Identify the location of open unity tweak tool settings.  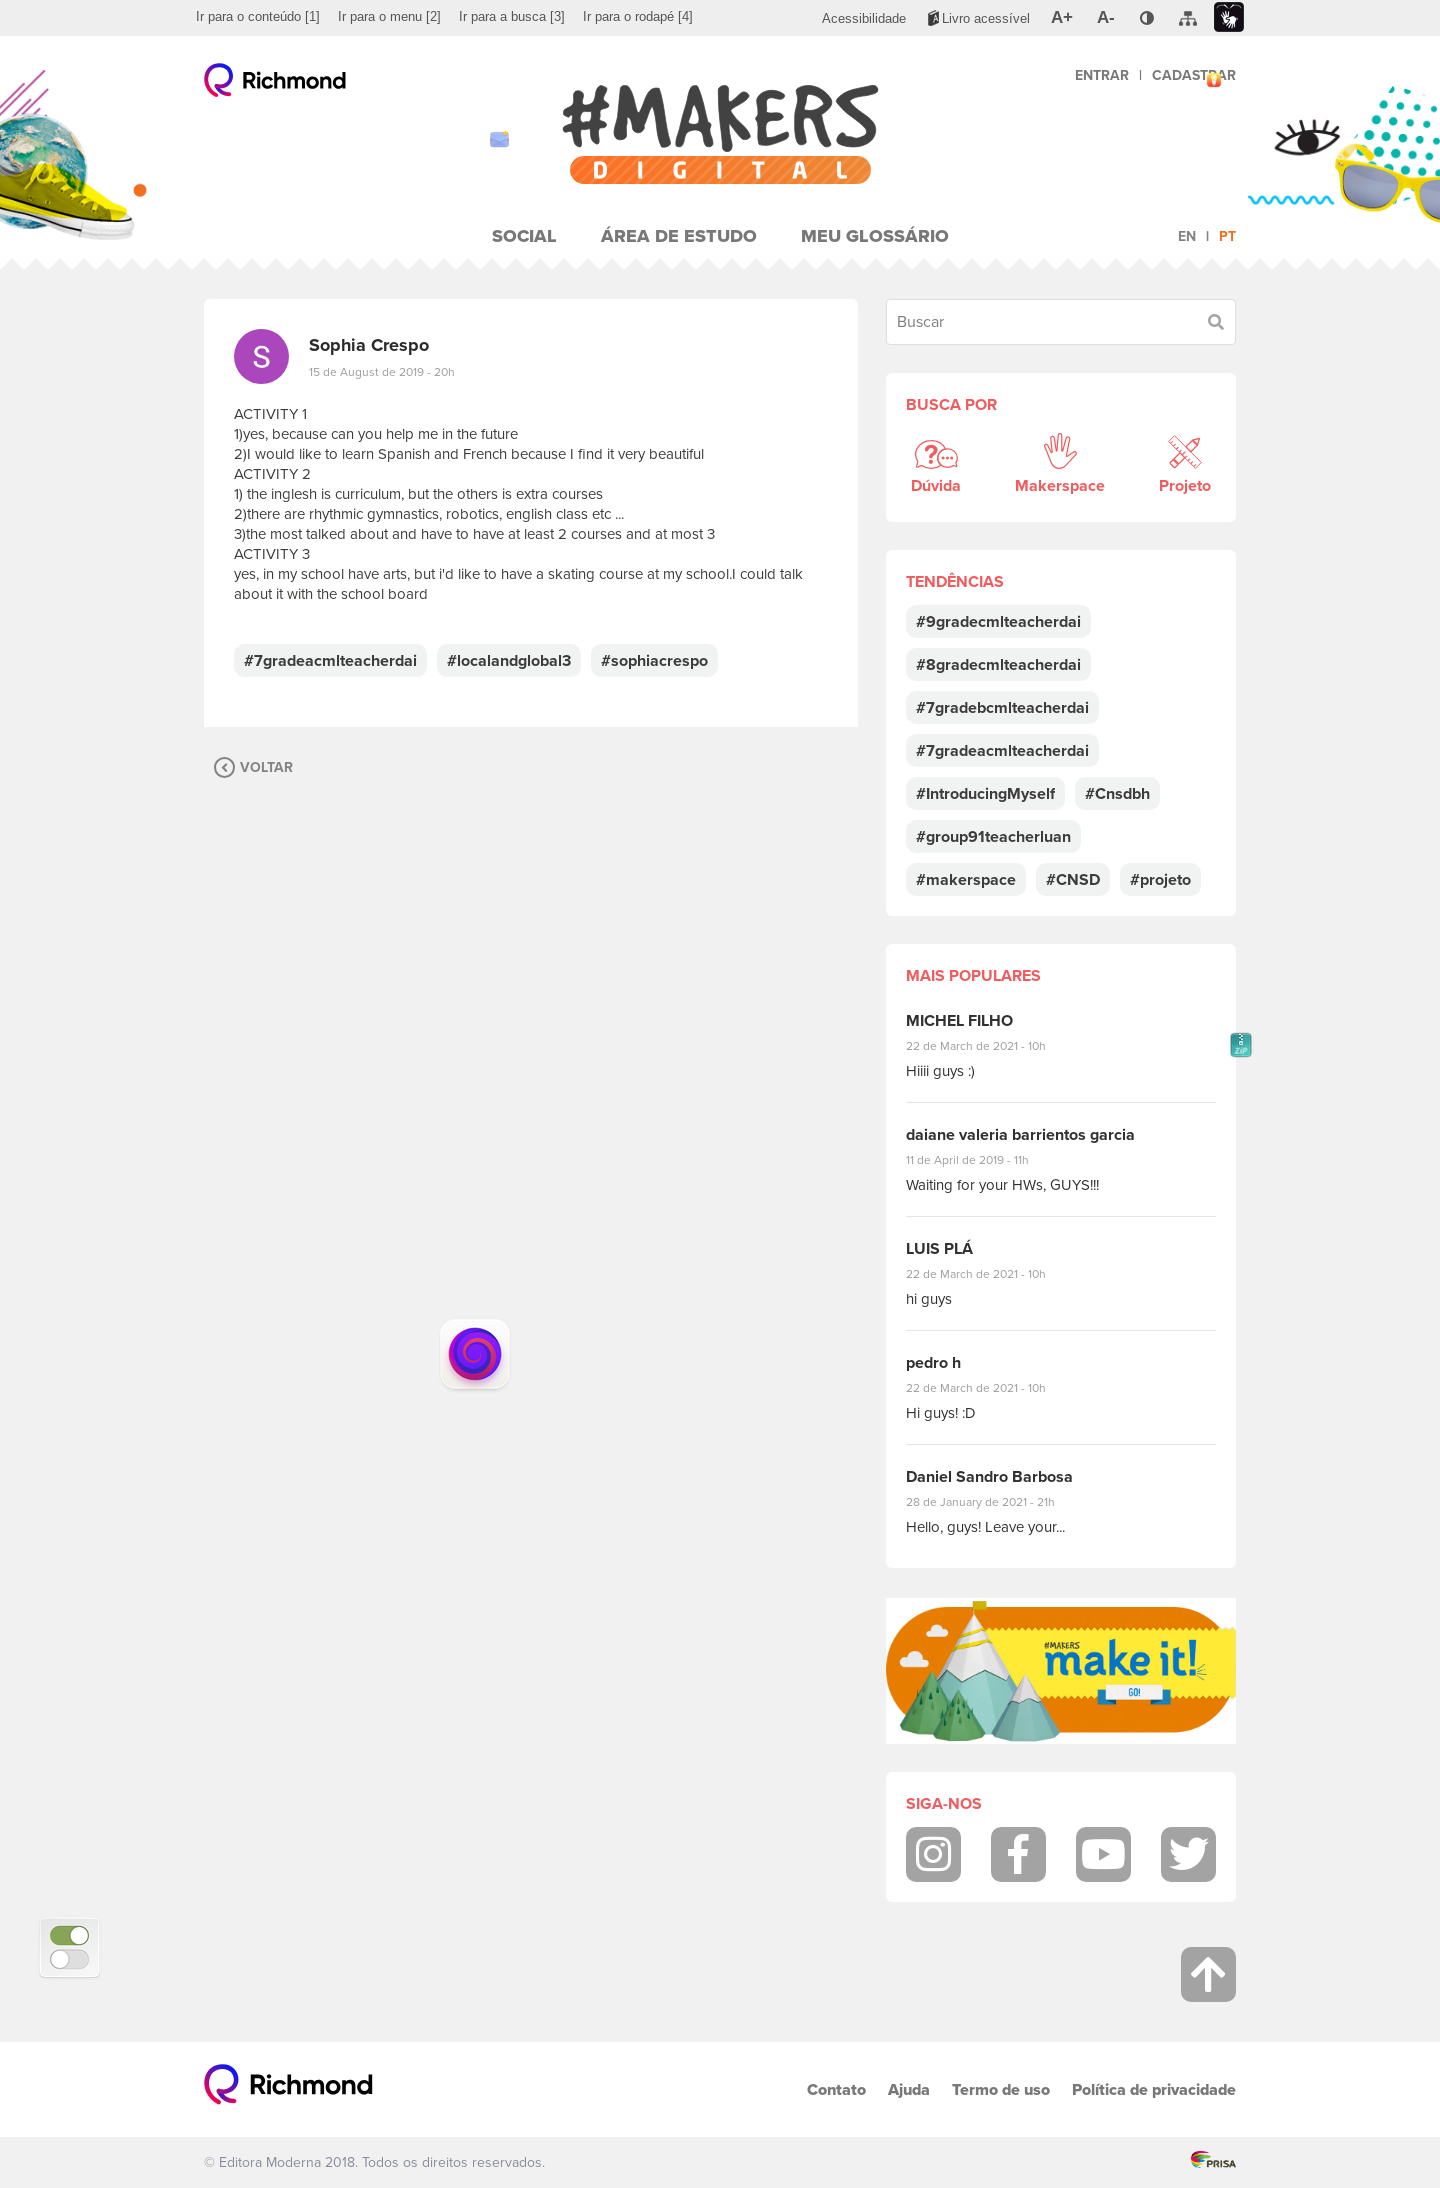
(69, 1947).